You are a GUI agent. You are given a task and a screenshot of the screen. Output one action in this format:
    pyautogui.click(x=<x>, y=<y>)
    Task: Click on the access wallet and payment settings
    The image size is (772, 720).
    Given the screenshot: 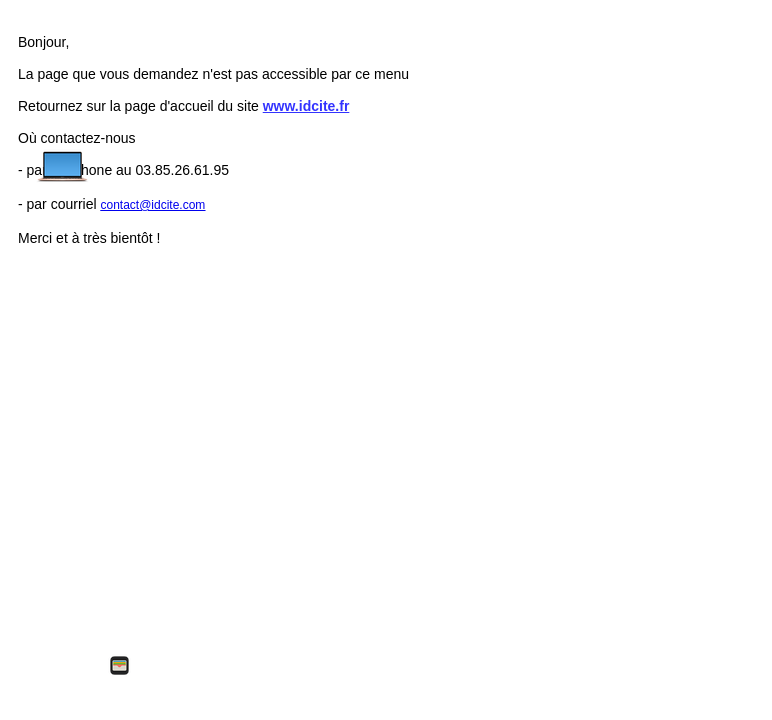 What is the action you would take?
    pyautogui.click(x=119, y=665)
    